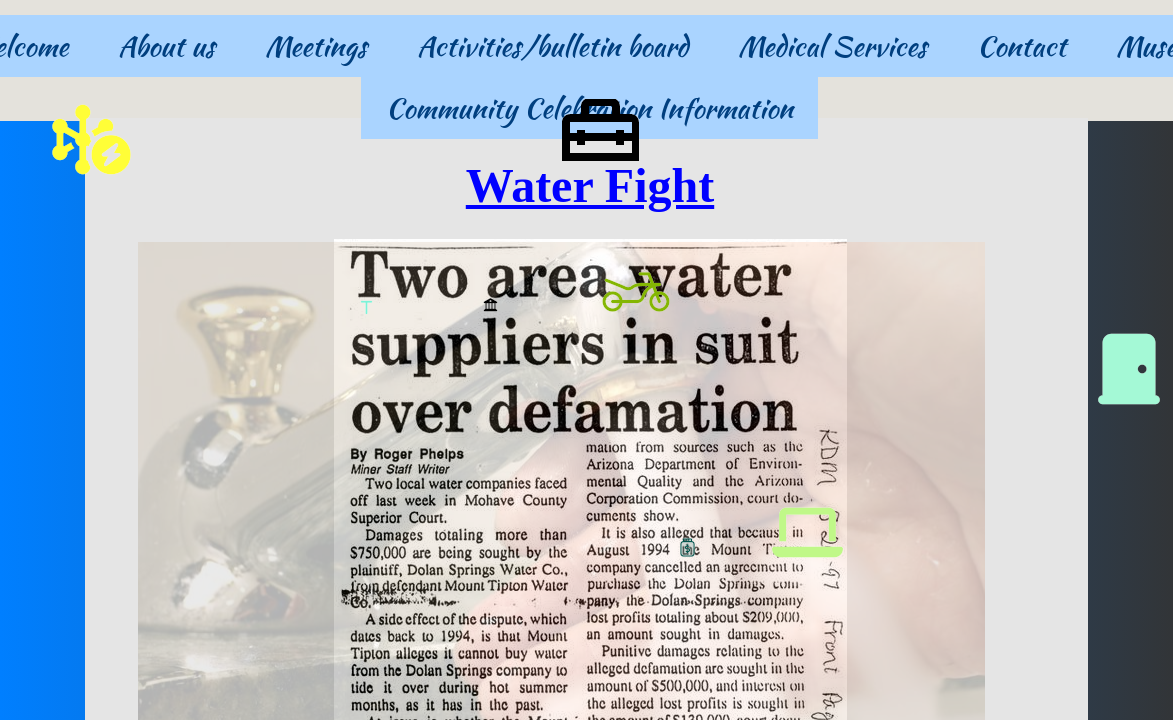 This screenshot has width=1173, height=720. Describe the element at coordinates (490, 304) in the screenshot. I see `access banking or financial services` at that location.